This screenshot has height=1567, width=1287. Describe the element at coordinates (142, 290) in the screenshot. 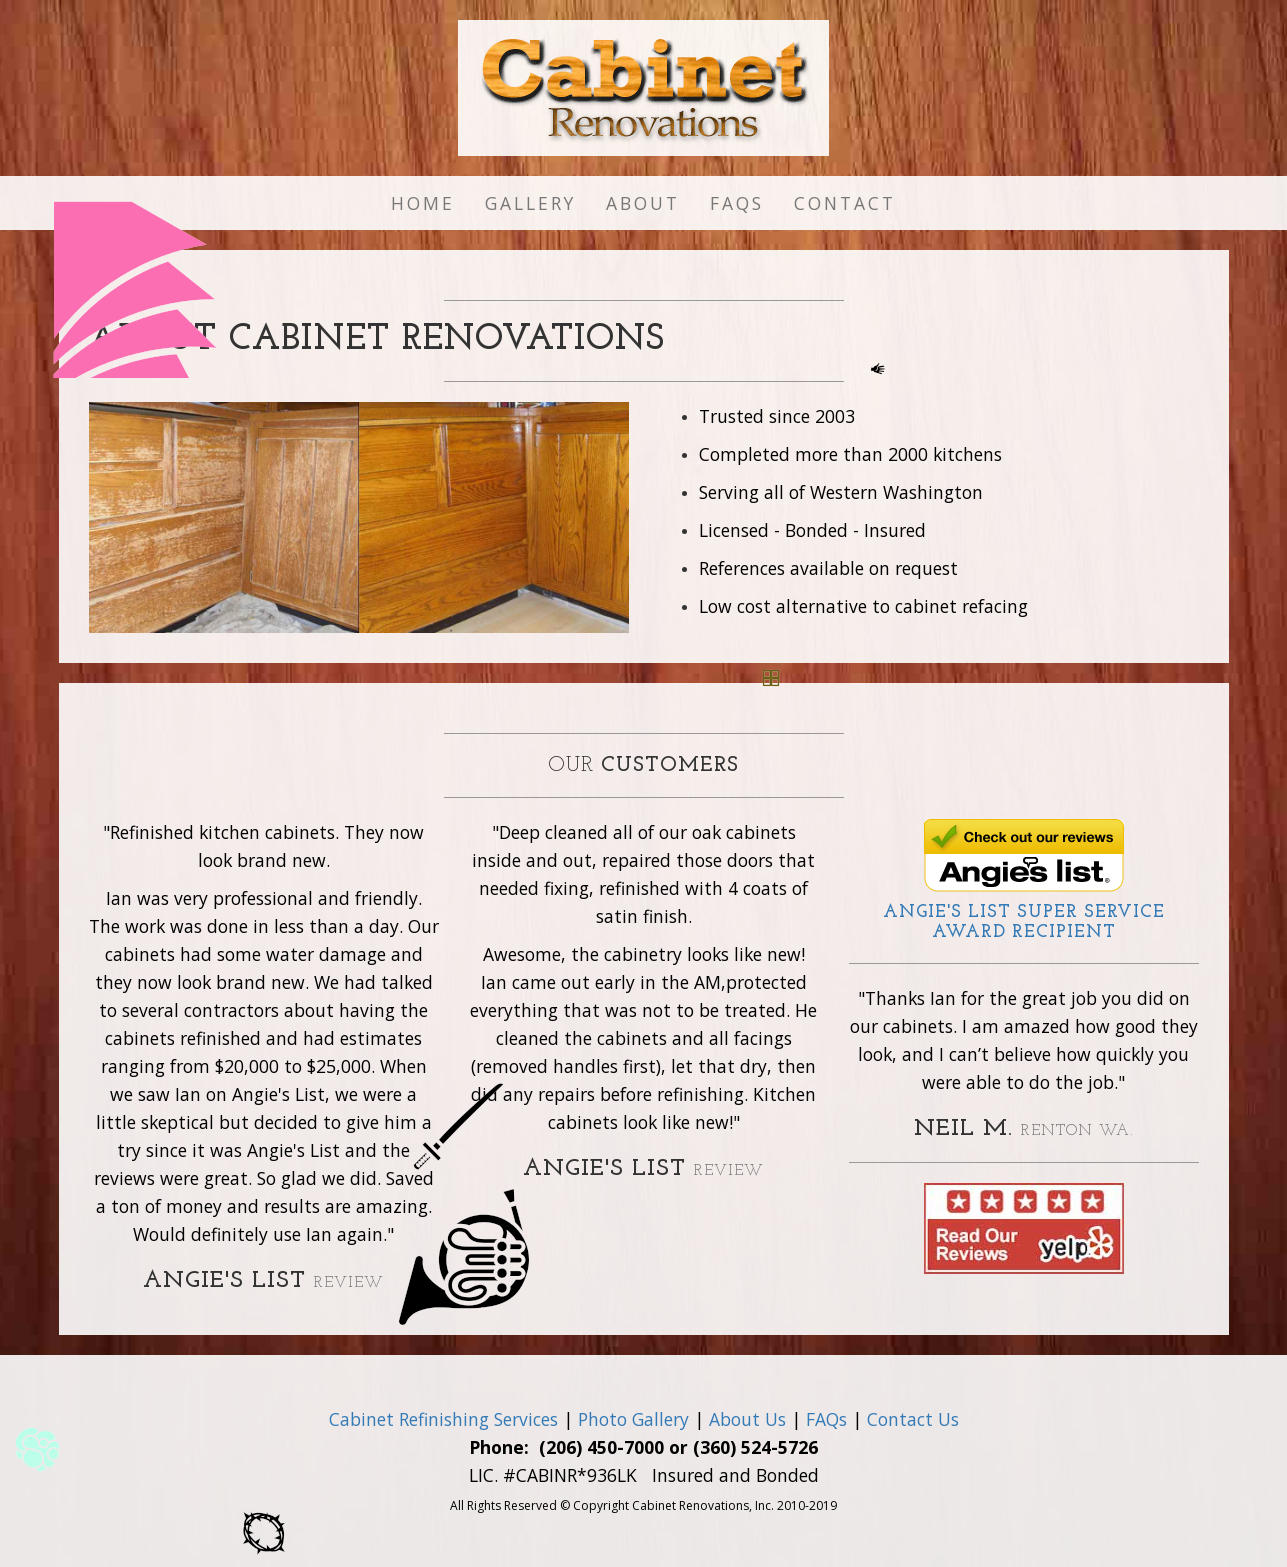

I see `view documents or files` at that location.